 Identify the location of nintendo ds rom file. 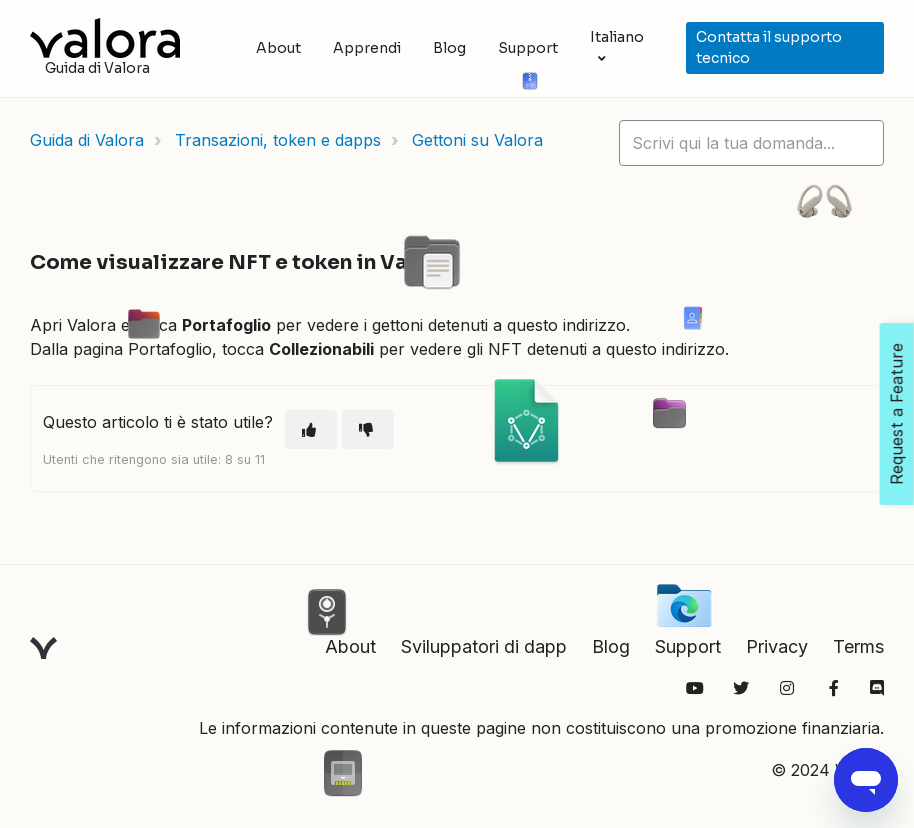
(343, 773).